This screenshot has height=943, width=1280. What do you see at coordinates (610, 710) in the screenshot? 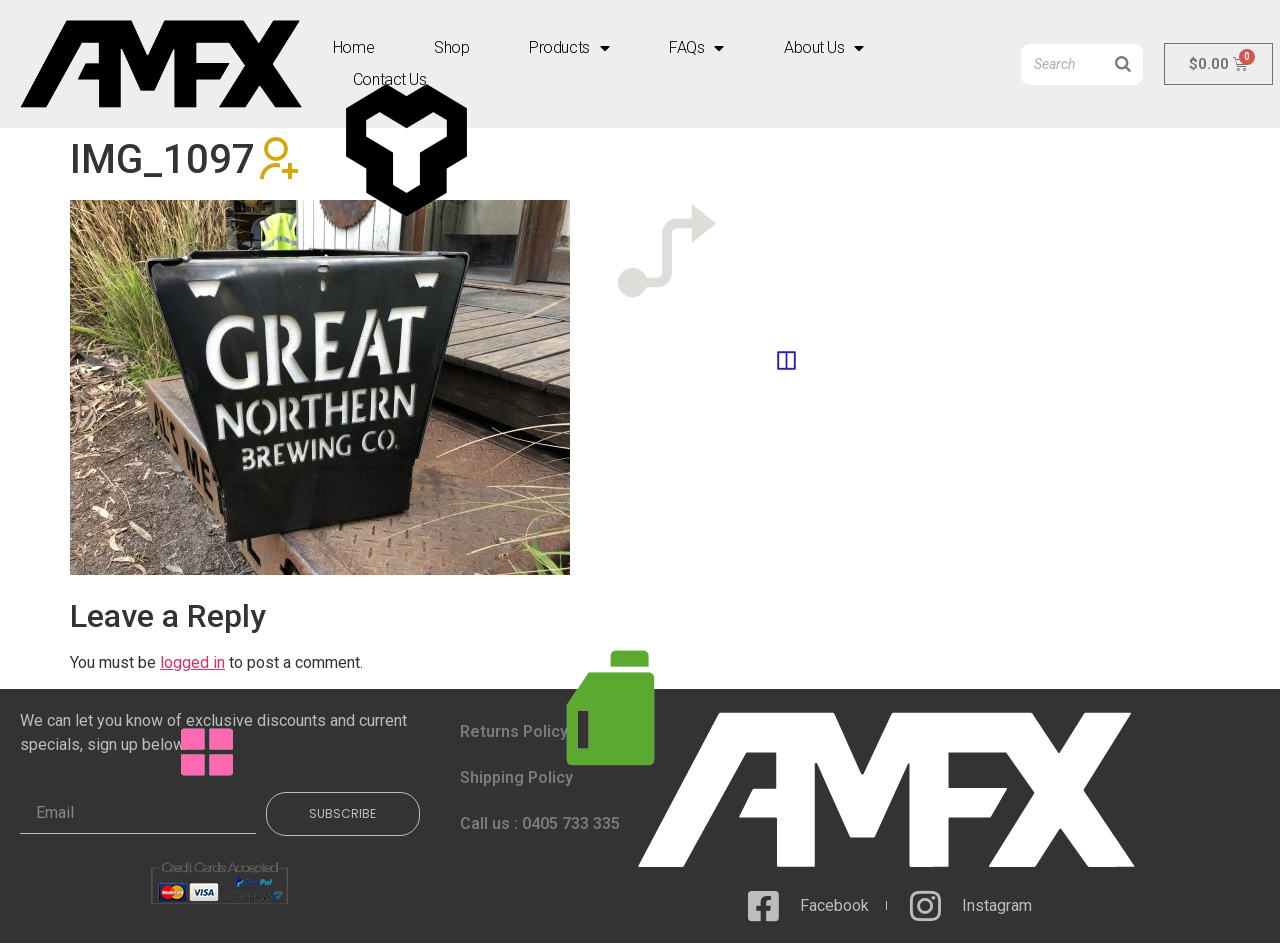
I see `find nearby gas stations` at bounding box center [610, 710].